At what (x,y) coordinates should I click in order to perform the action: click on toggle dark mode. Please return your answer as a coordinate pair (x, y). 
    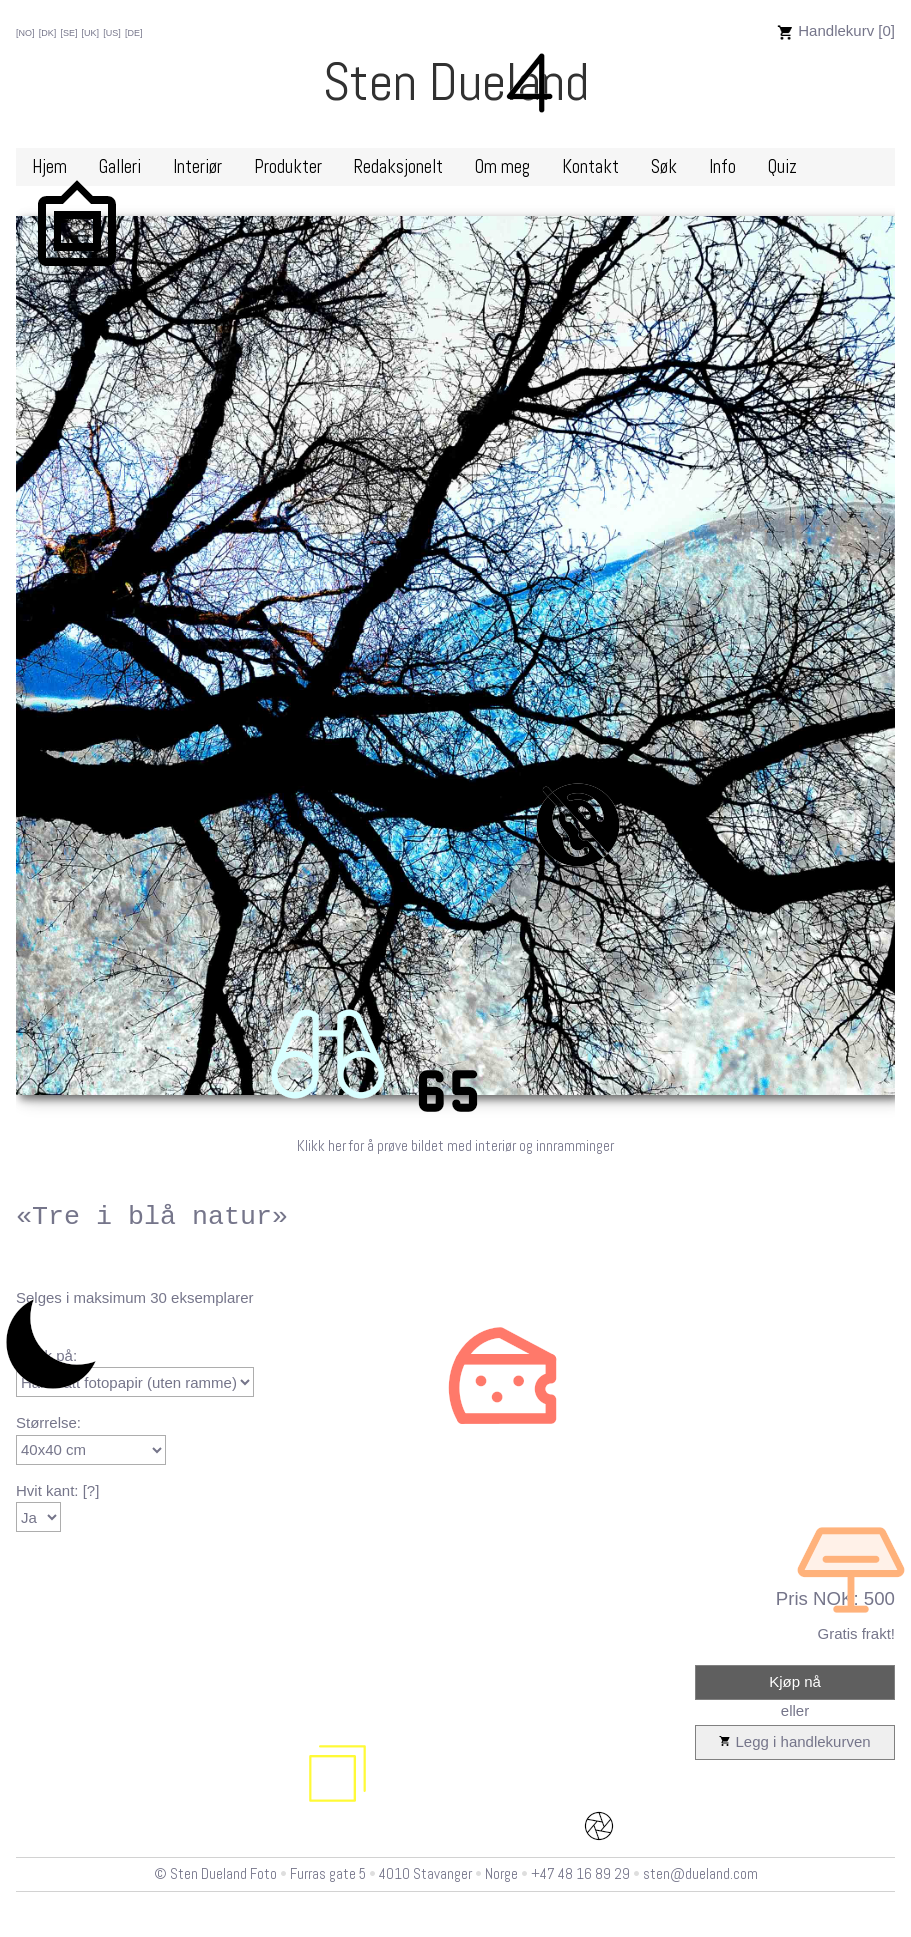
    Looking at the image, I should click on (51, 1344).